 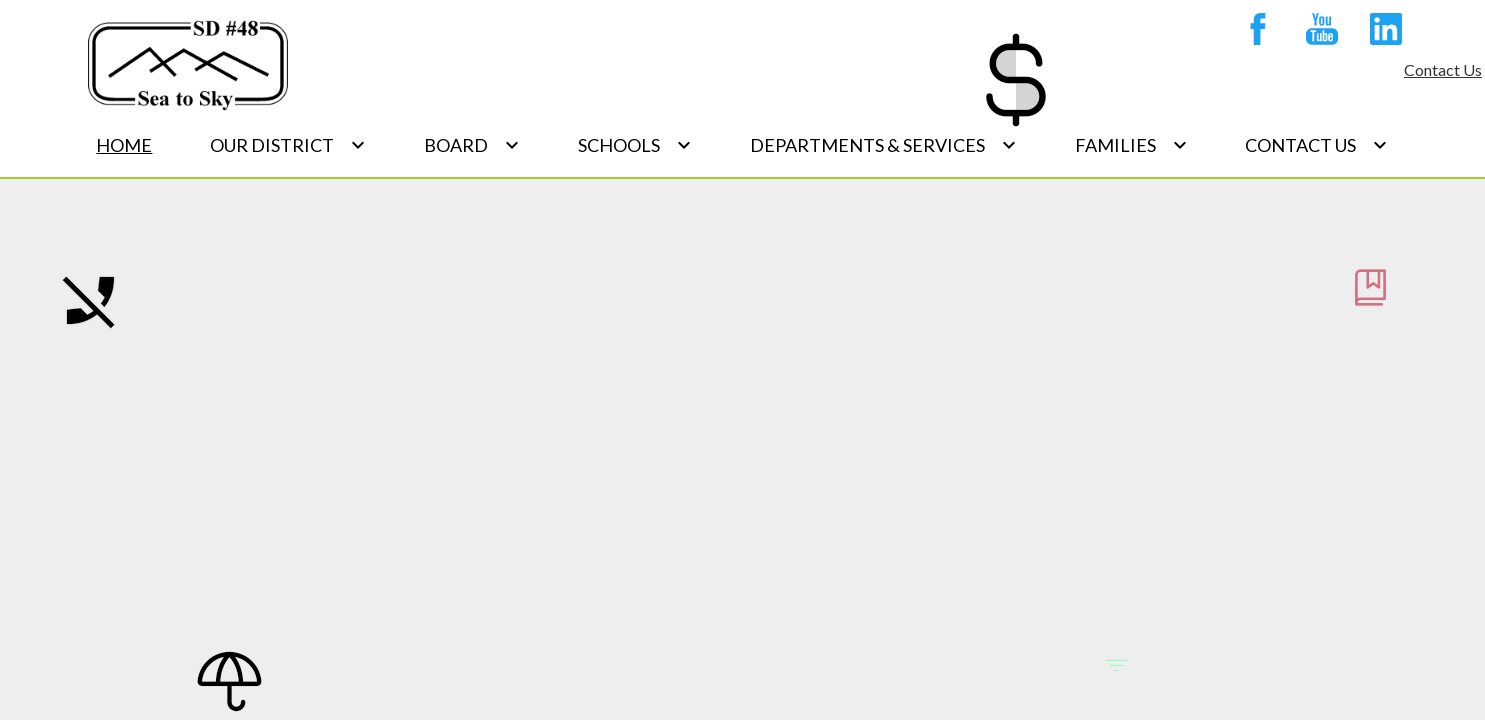 What do you see at coordinates (1370, 287) in the screenshot?
I see `access your bookmarked reading list` at bounding box center [1370, 287].